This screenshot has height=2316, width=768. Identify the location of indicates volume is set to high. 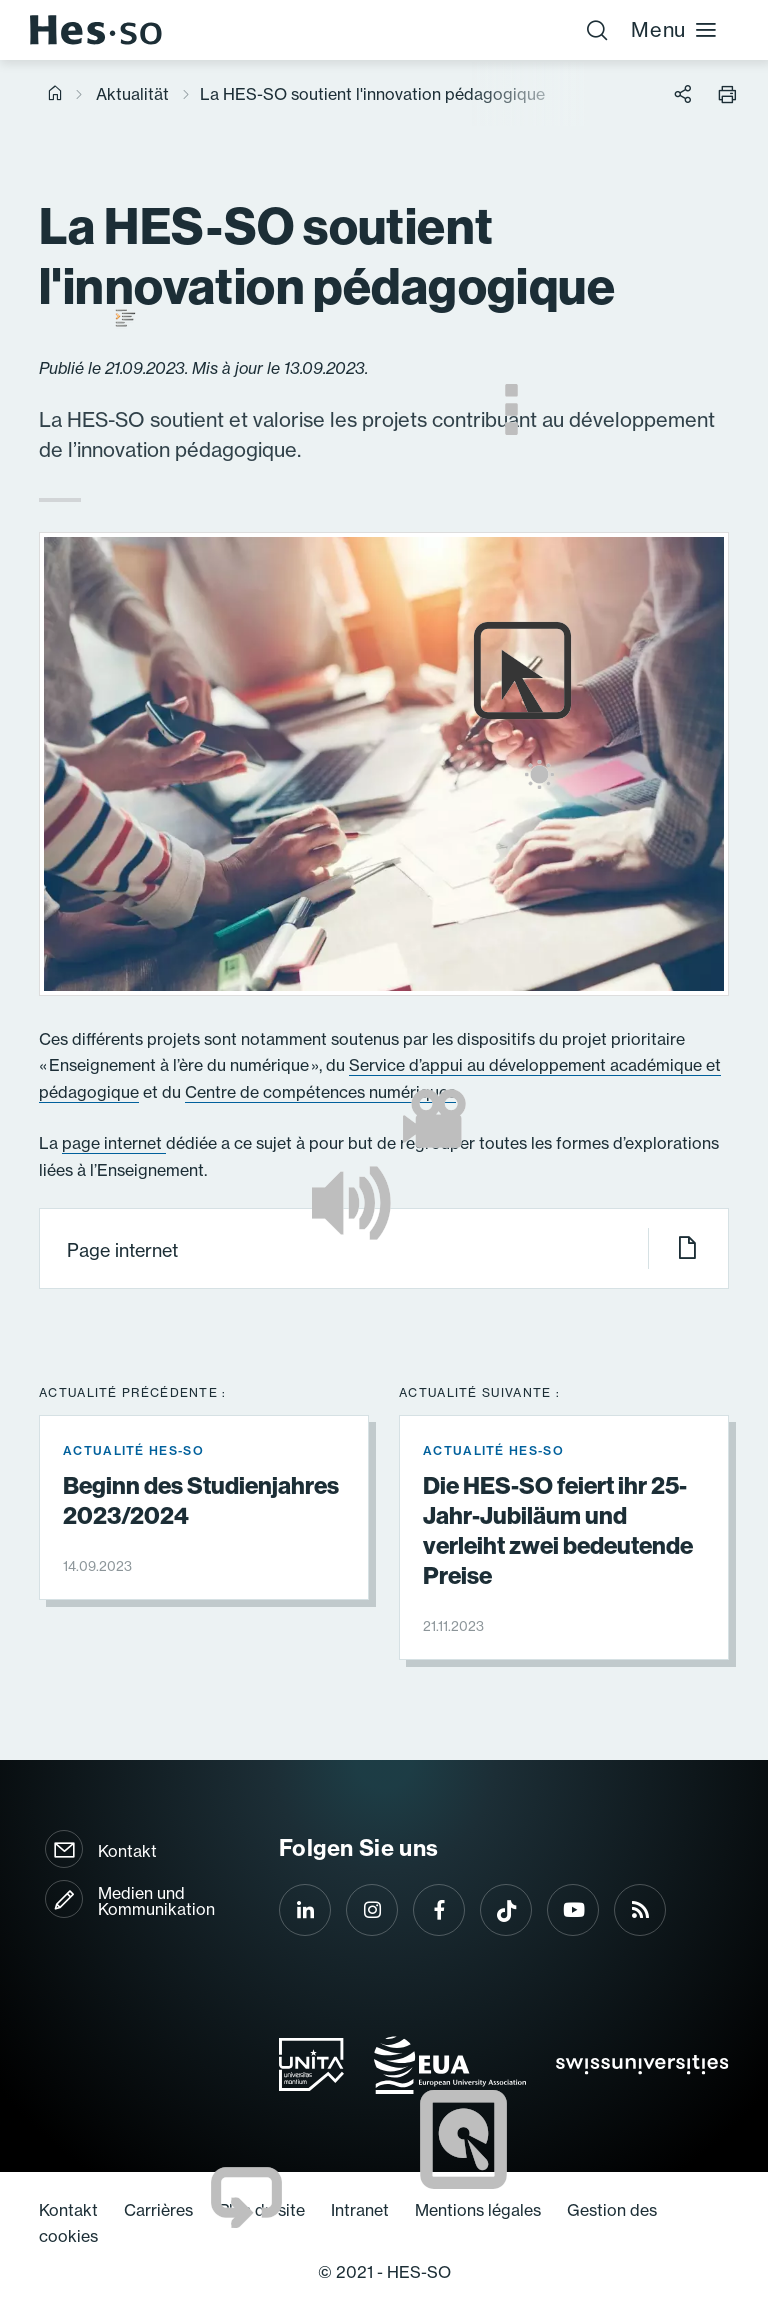
(354, 1203).